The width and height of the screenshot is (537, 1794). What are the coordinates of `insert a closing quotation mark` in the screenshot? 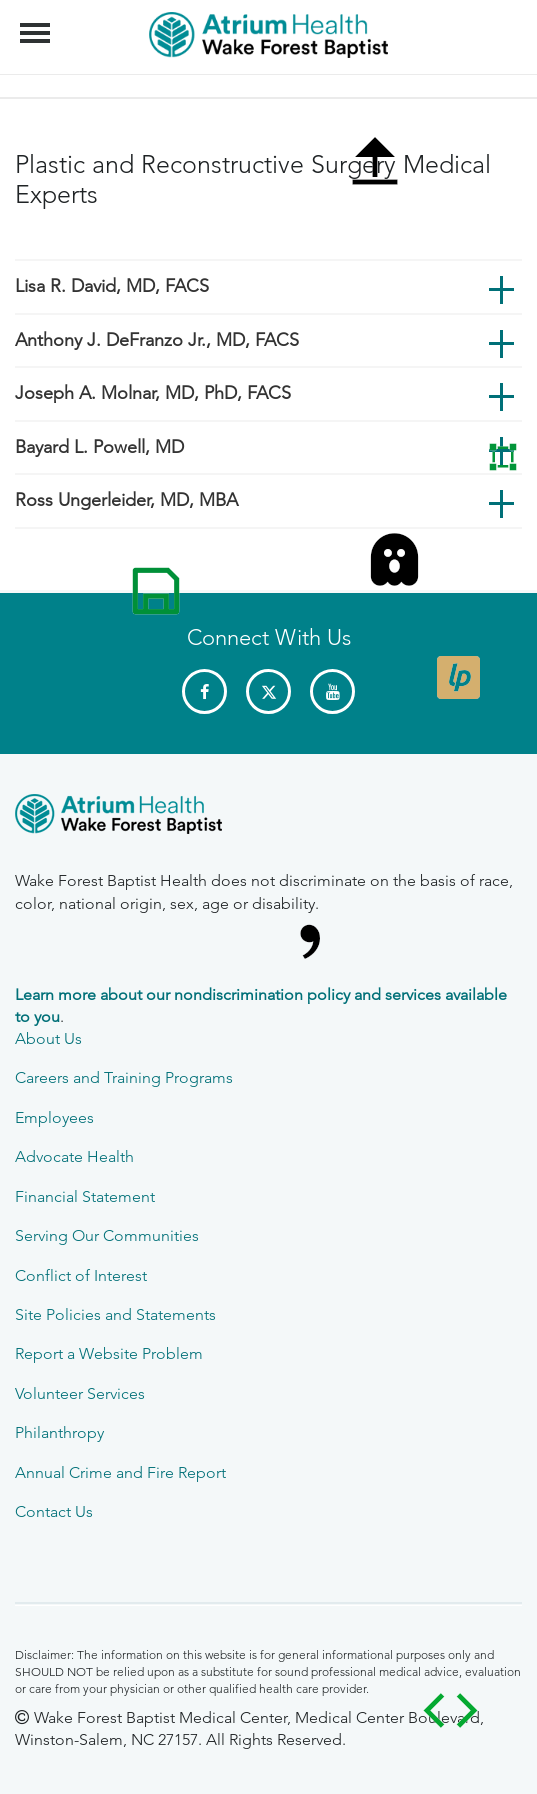 It's located at (310, 941).